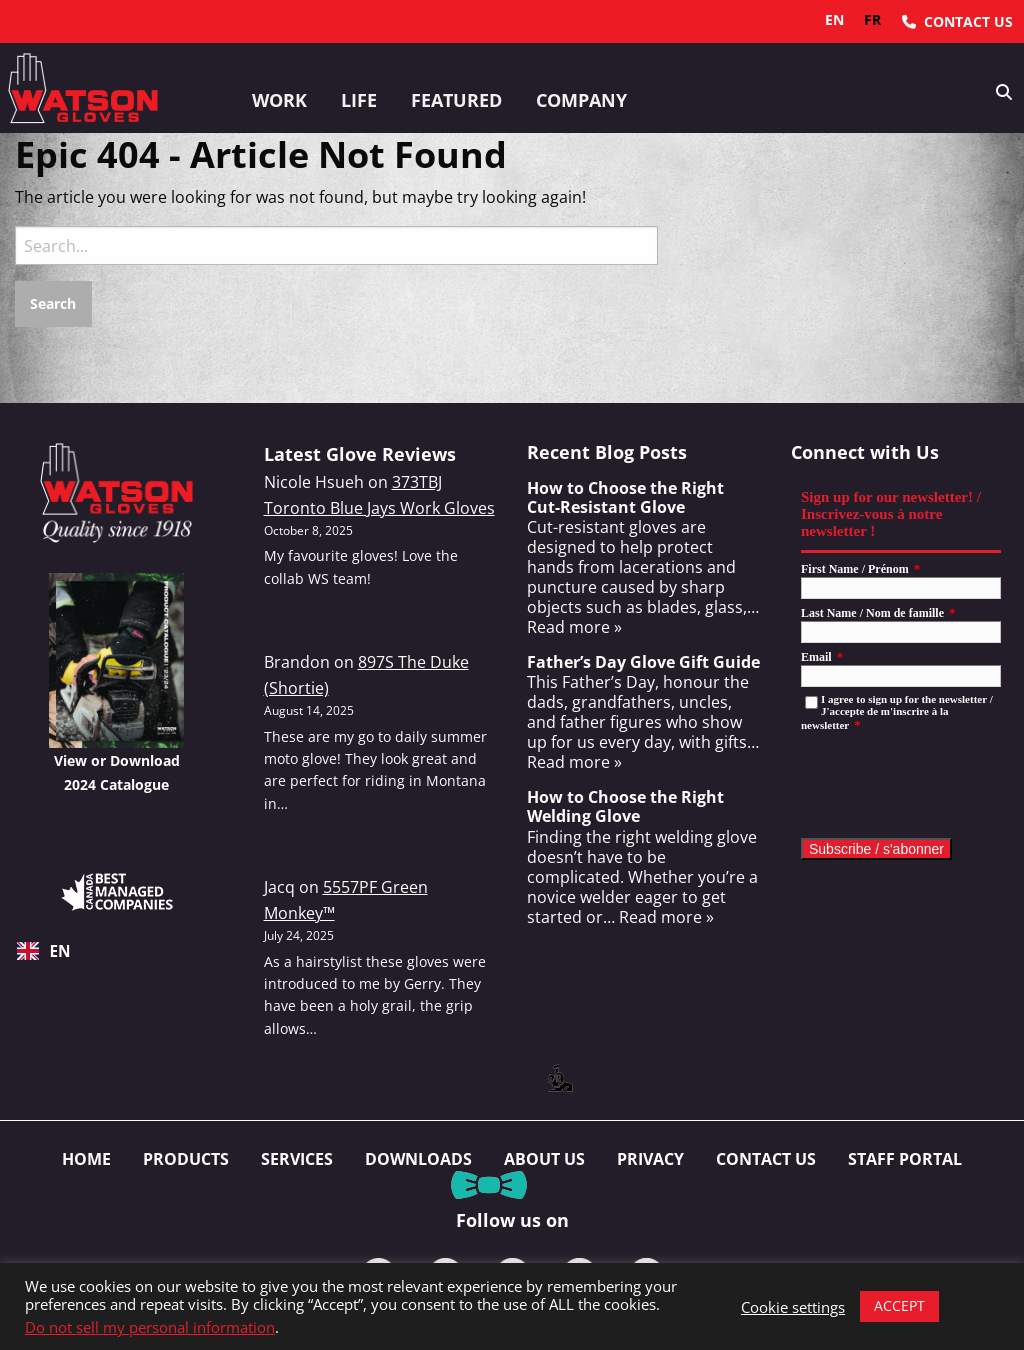 This screenshot has width=1024, height=1350. Describe the element at coordinates (489, 1185) in the screenshot. I see `select formal or dressy attire option` at that location.